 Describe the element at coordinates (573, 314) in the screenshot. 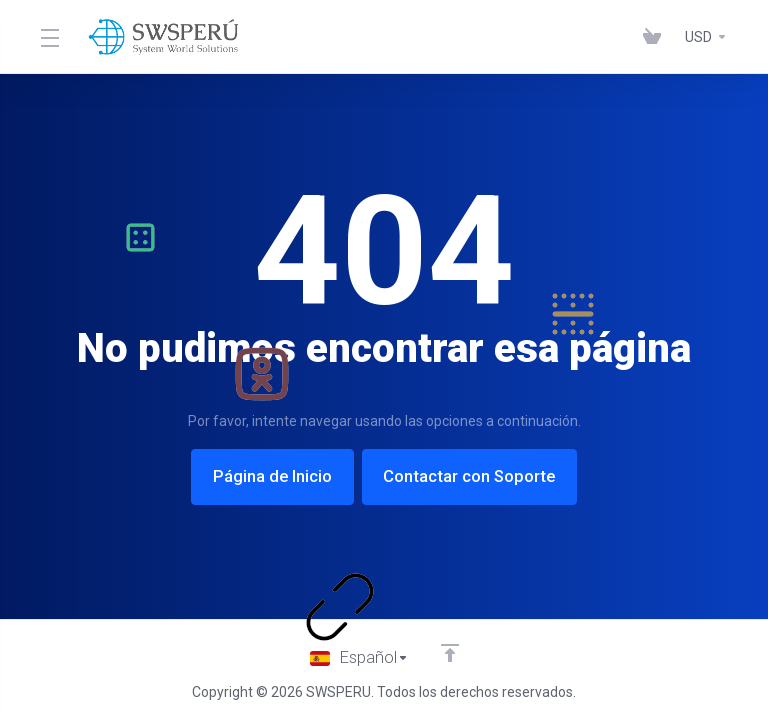

I see `apply horizontal border to selected cells` at that location.